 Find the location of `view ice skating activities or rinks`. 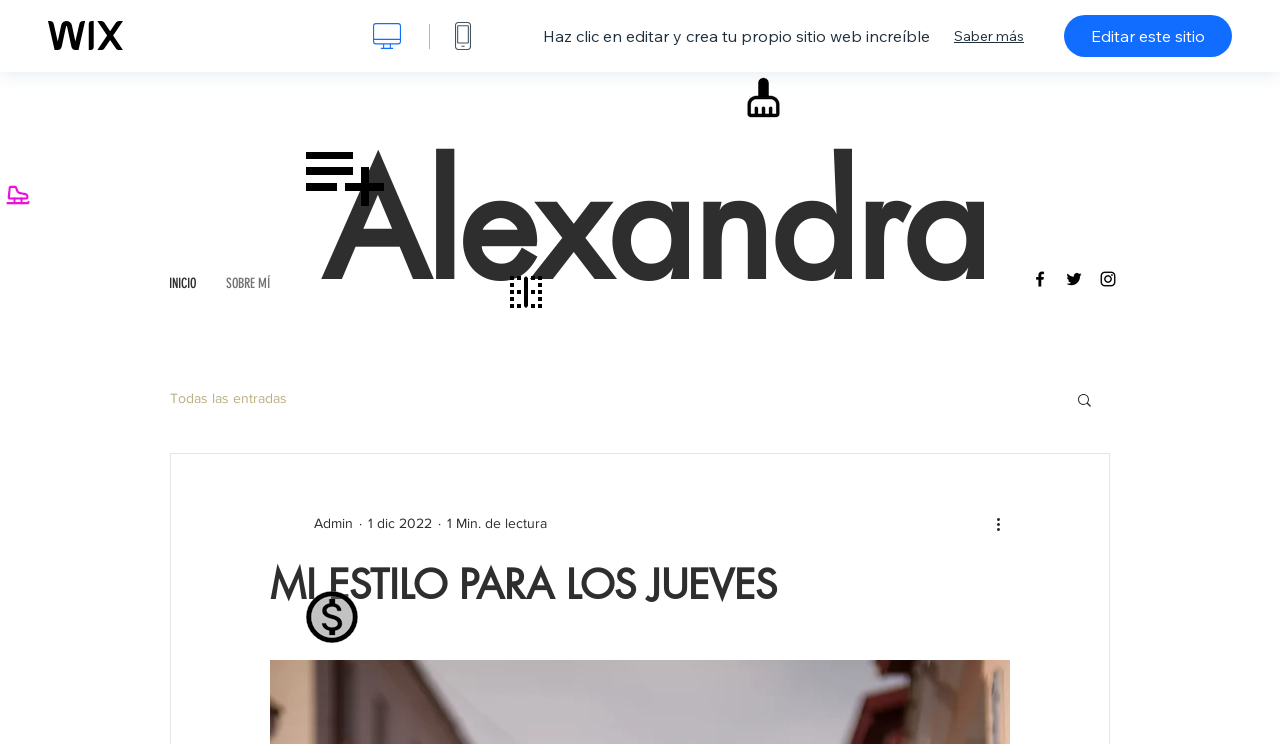

view ice skating activities or rinks is located at coordinates (18, 195).